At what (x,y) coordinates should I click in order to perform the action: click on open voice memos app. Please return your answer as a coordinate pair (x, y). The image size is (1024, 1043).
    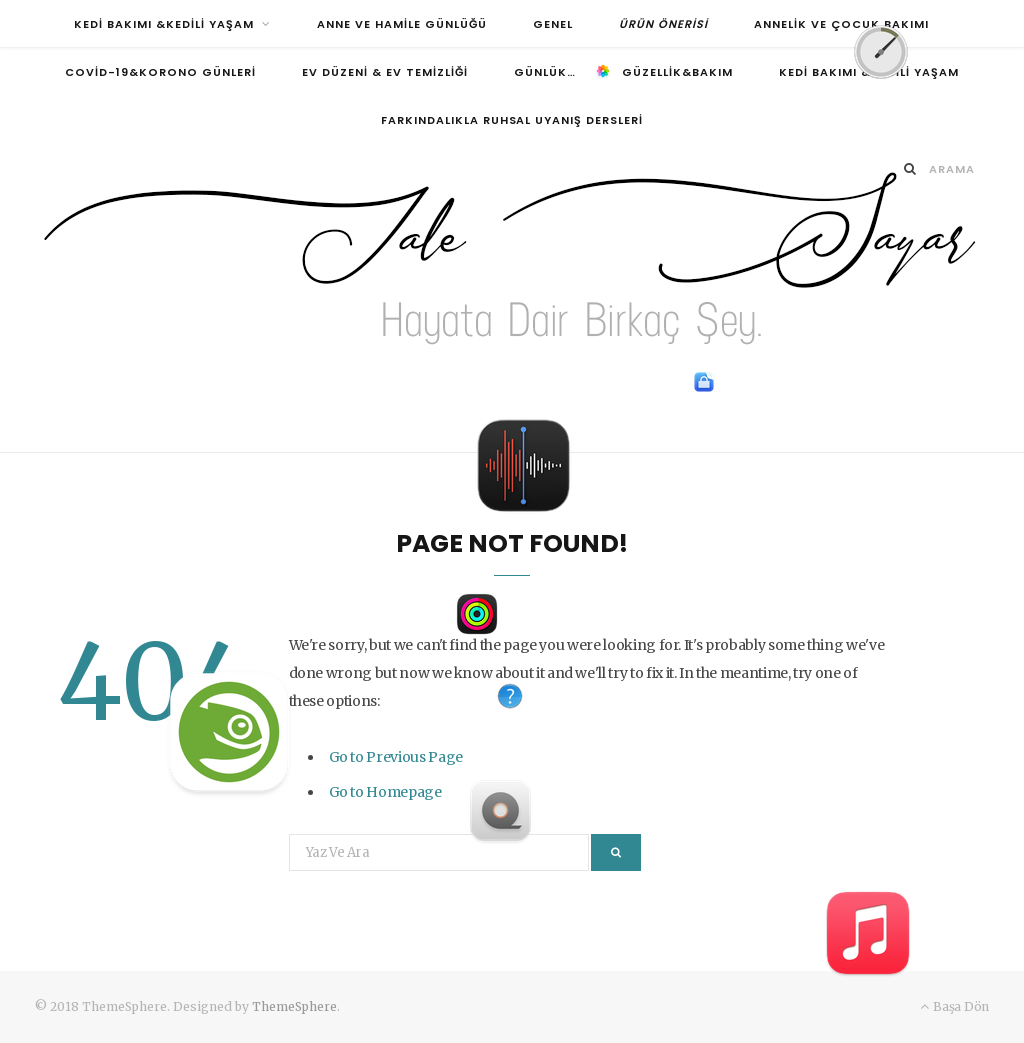
    Looking at the image, I should click on (523, 465).